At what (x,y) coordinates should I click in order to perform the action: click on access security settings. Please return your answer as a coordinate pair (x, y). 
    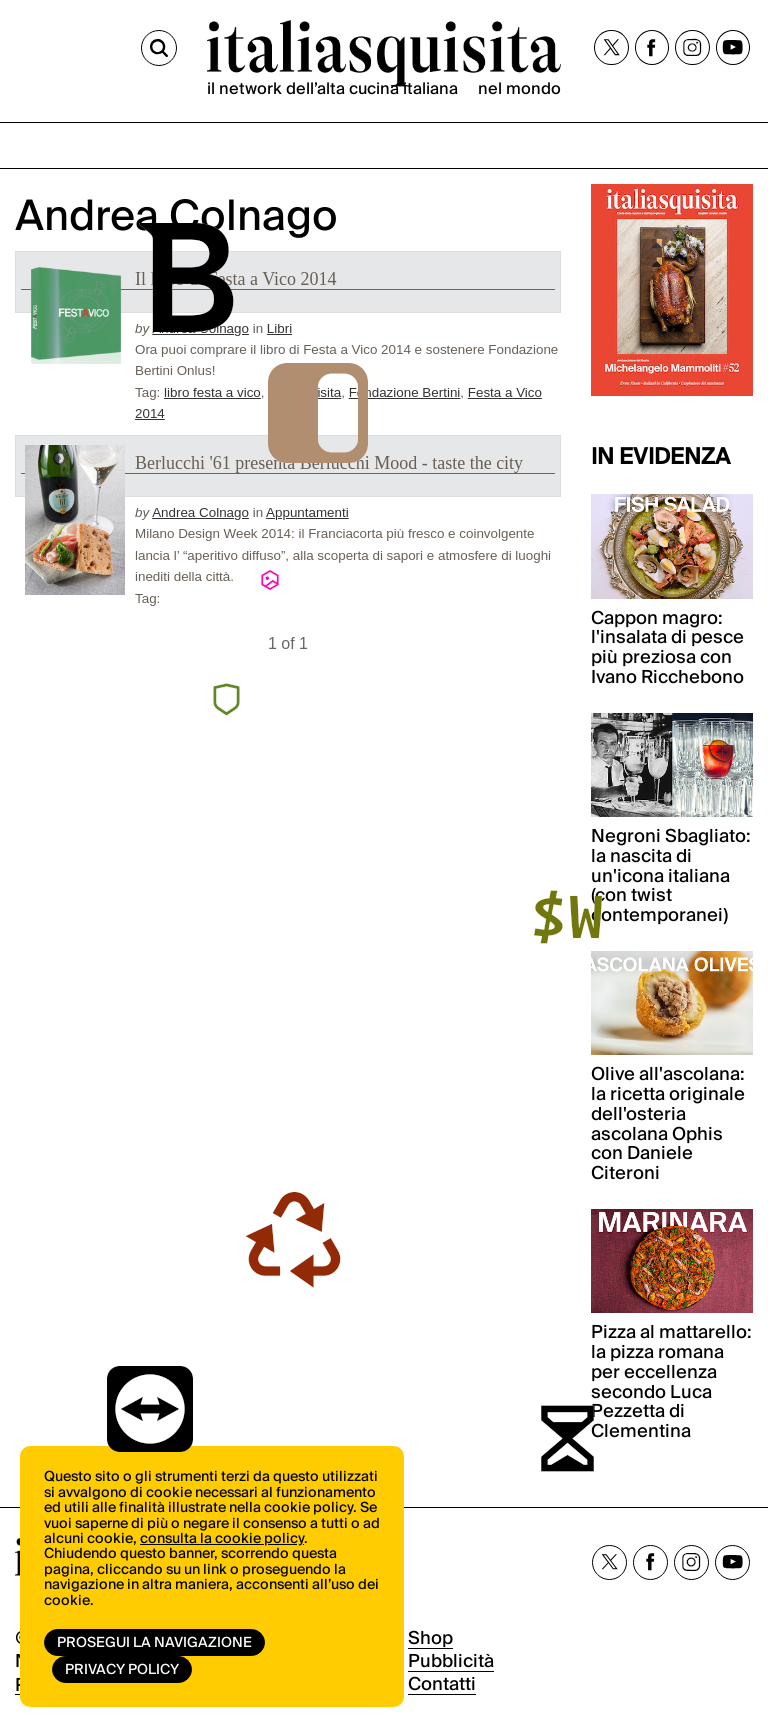
    Looking at the image, I should click on (226, 699).